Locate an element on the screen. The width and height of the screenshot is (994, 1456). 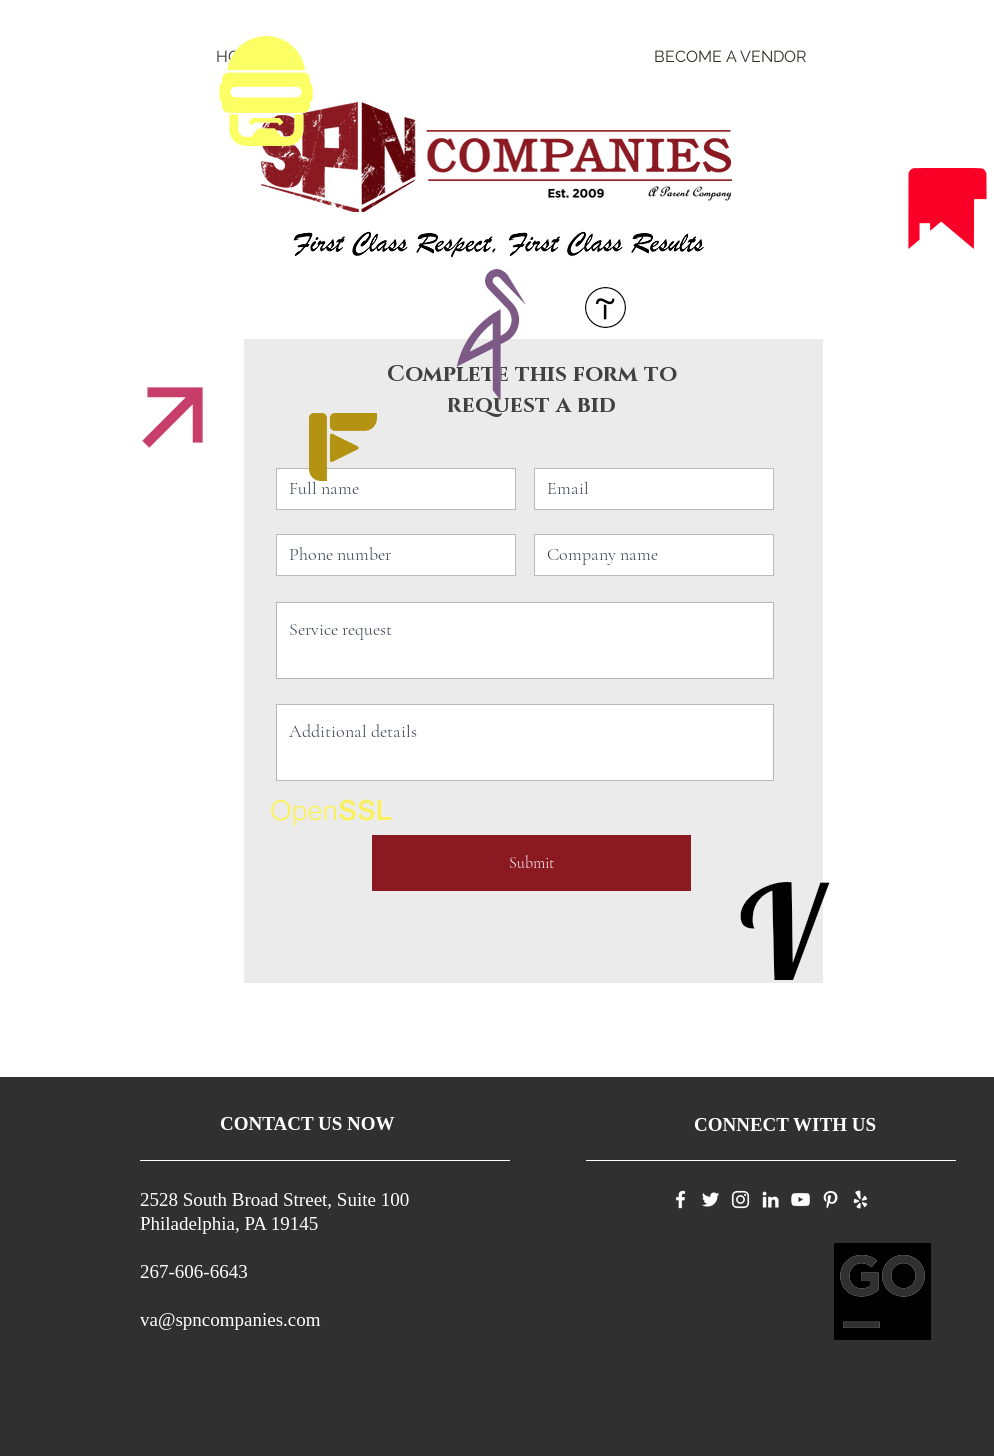
open link in new tab or window is located at coordinates (172, 417).